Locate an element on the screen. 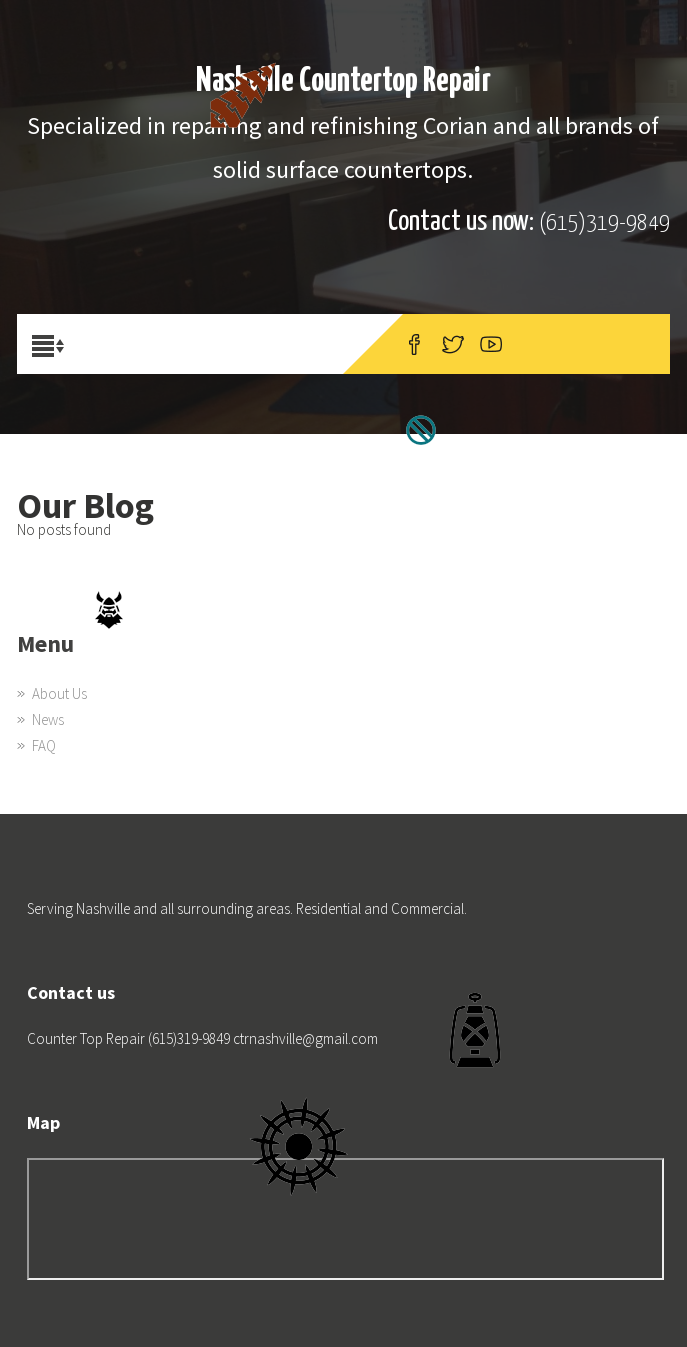  indicates a blocked or prohibited action is located at coordinates (421, 430).